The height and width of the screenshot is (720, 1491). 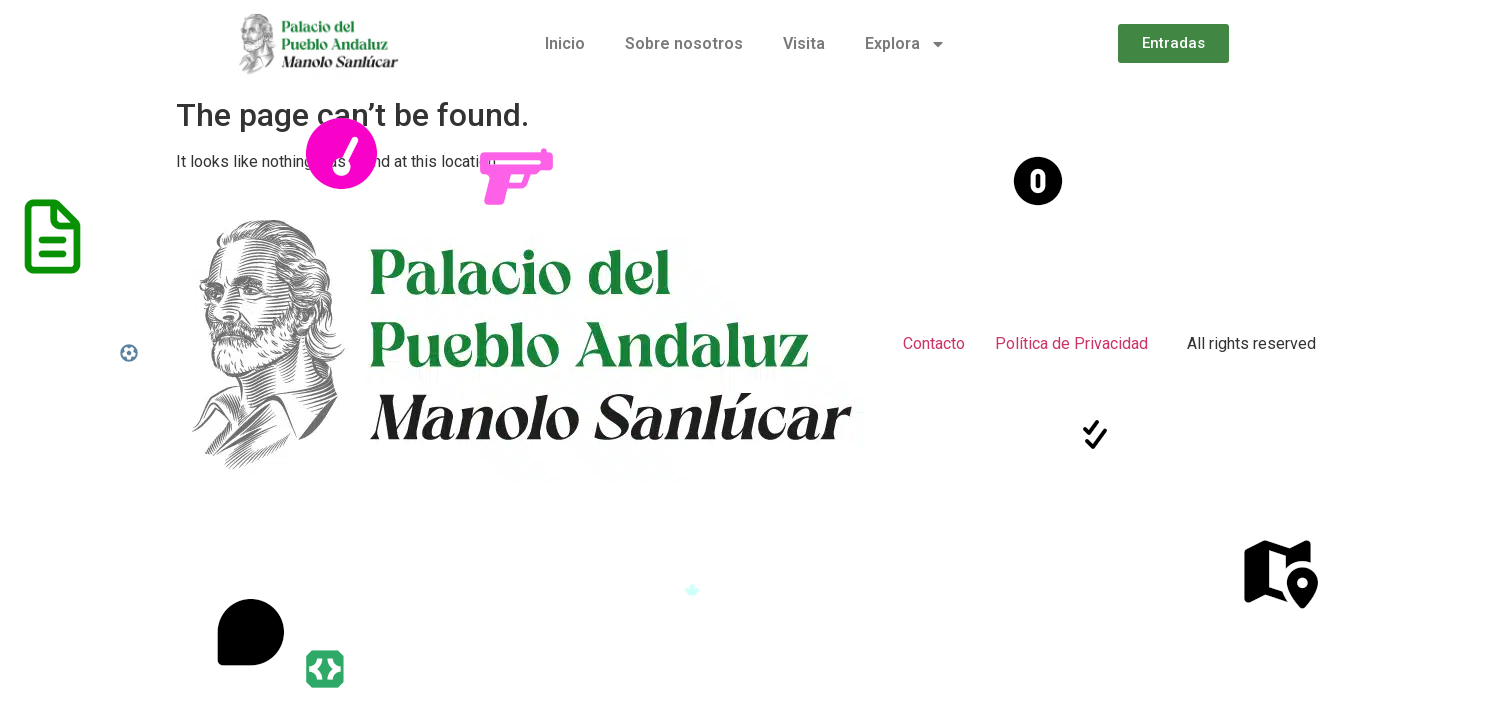 I want to click on indicates active developer badge status on Discord, so click(x=325, y=669).